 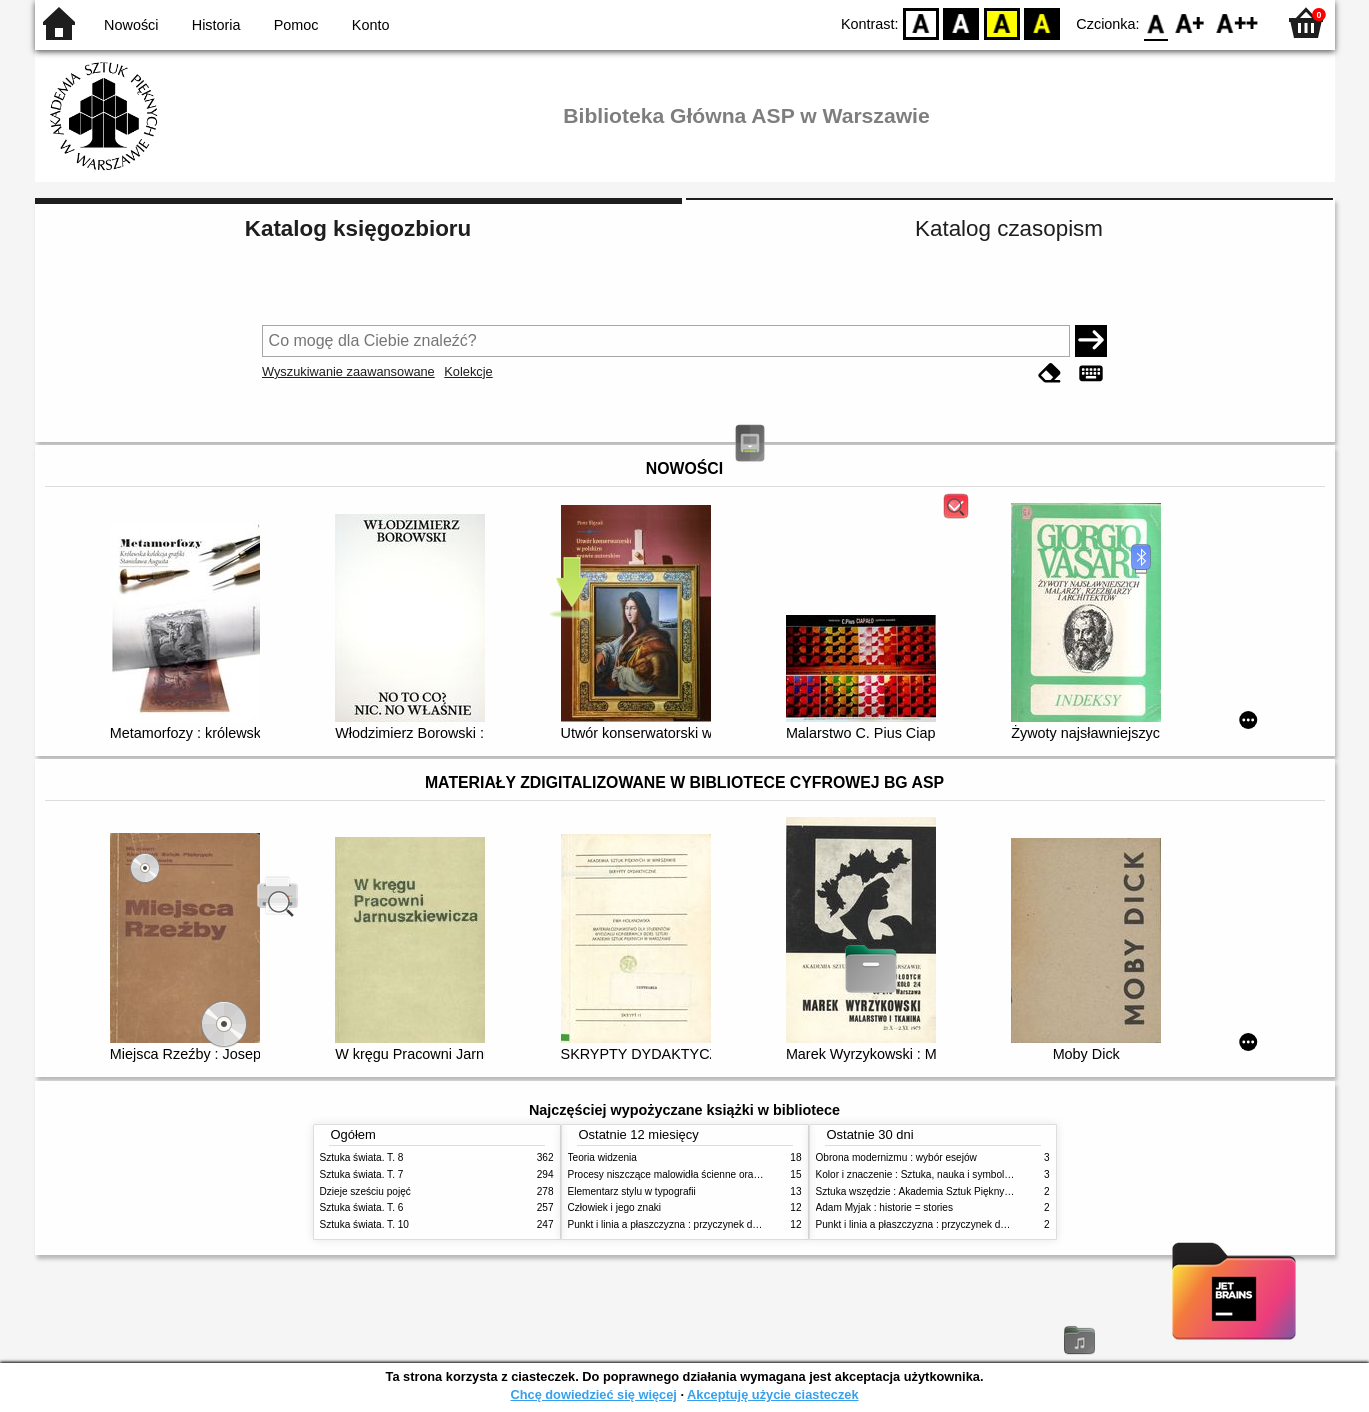 I want to click on save the current document, so click(x=572, y=584).